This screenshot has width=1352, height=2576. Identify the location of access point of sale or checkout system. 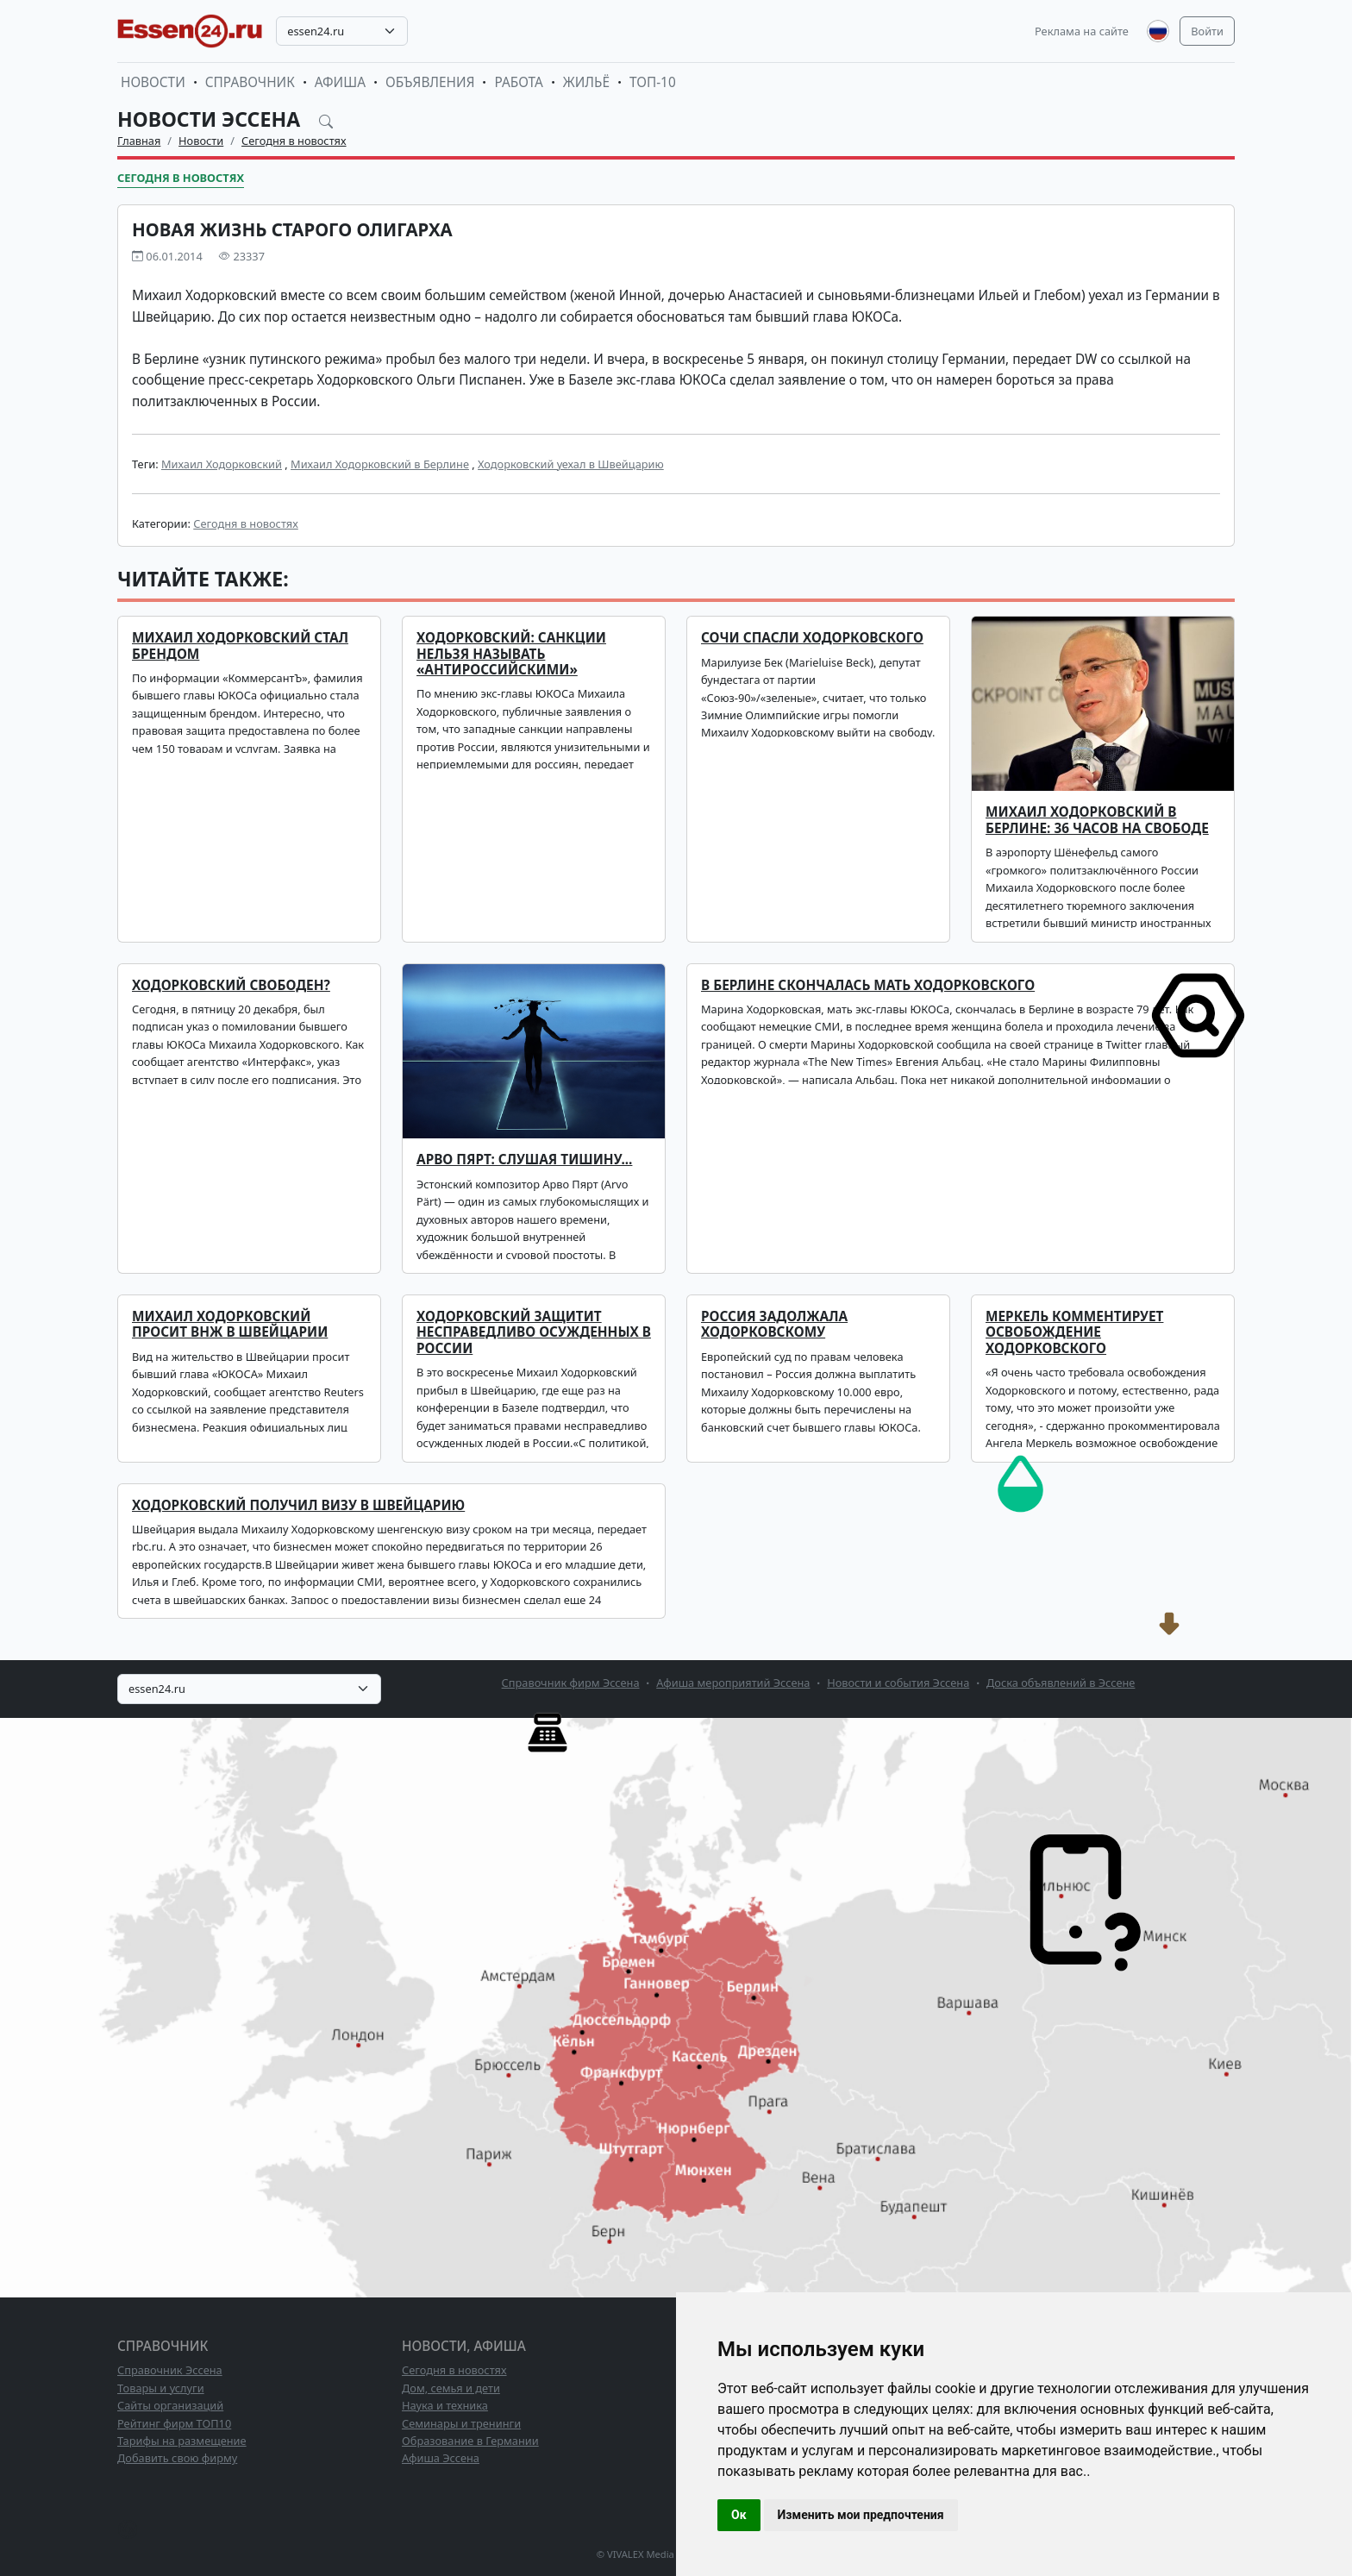
(548, 1733).